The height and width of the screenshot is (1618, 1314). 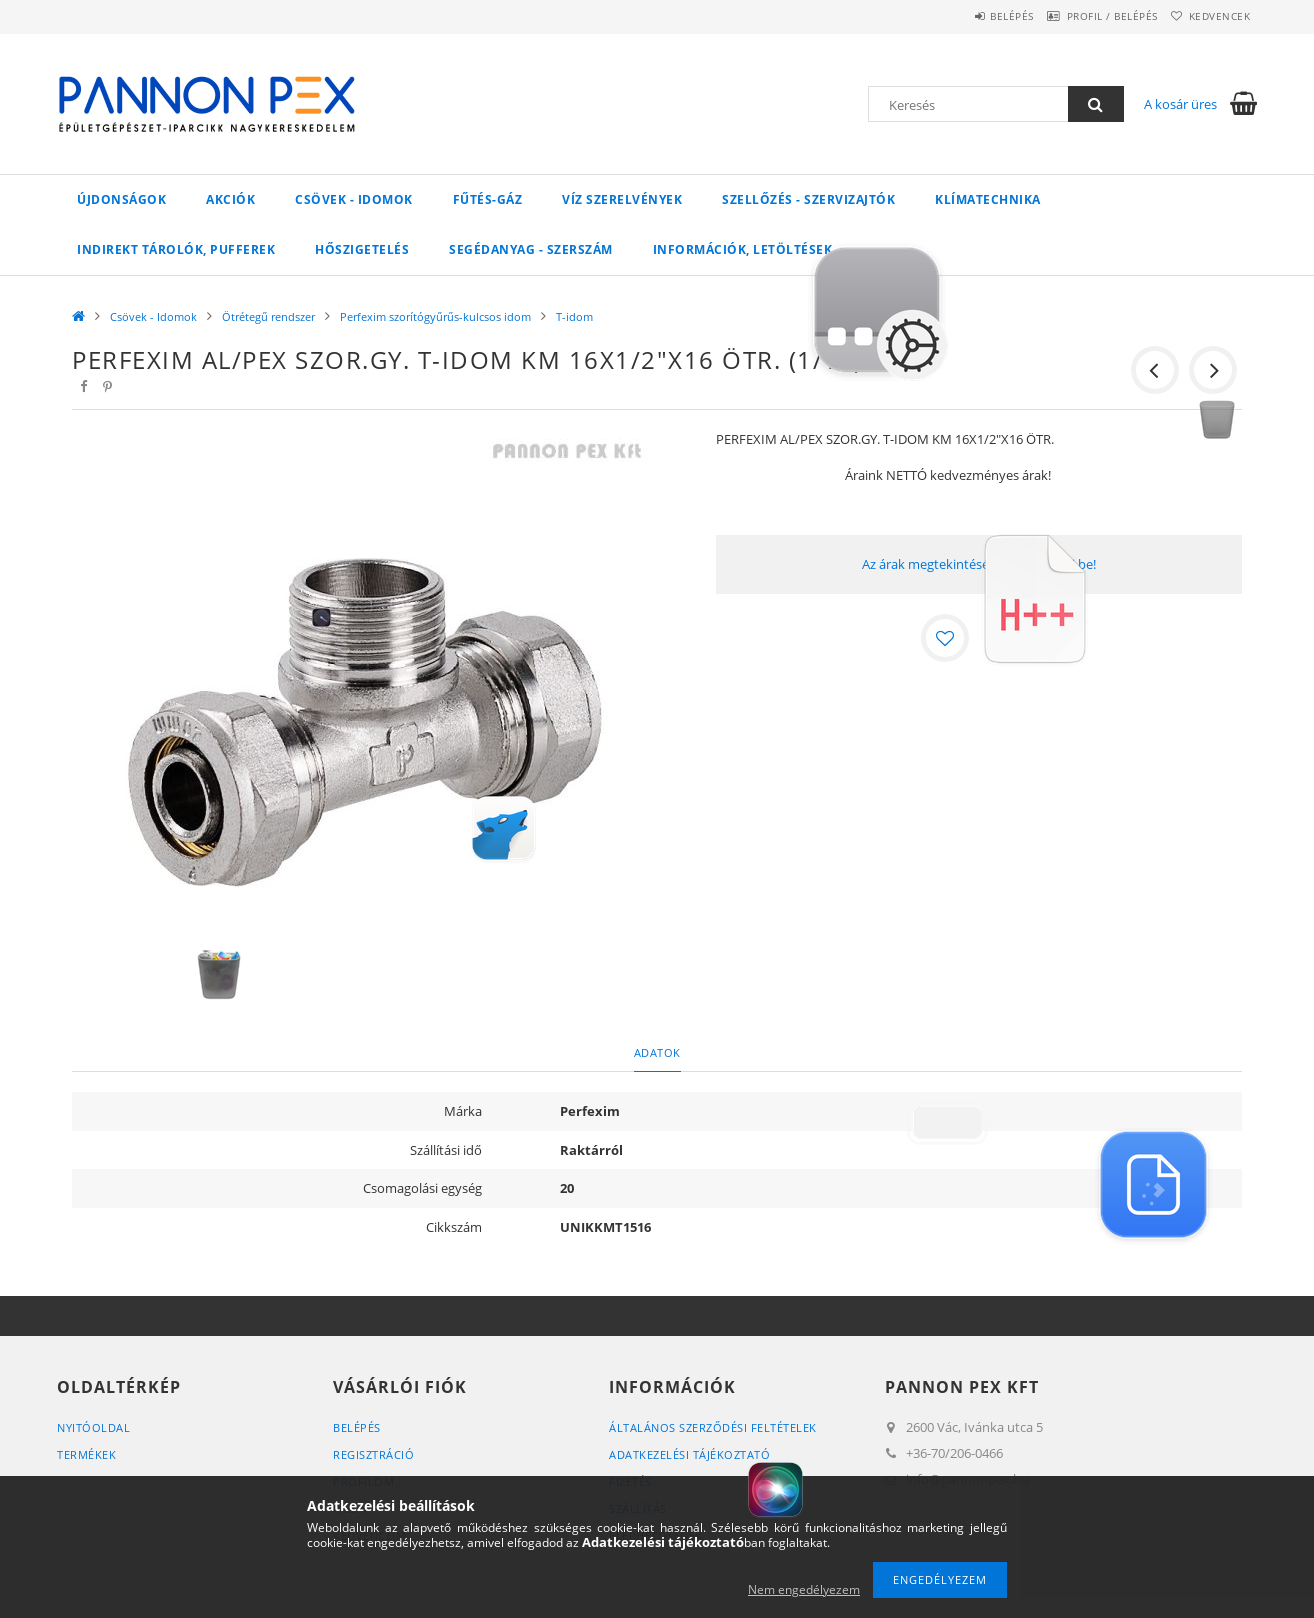 I want to click on configure xfce panel layout and profiles, so click(x=878, y=312).